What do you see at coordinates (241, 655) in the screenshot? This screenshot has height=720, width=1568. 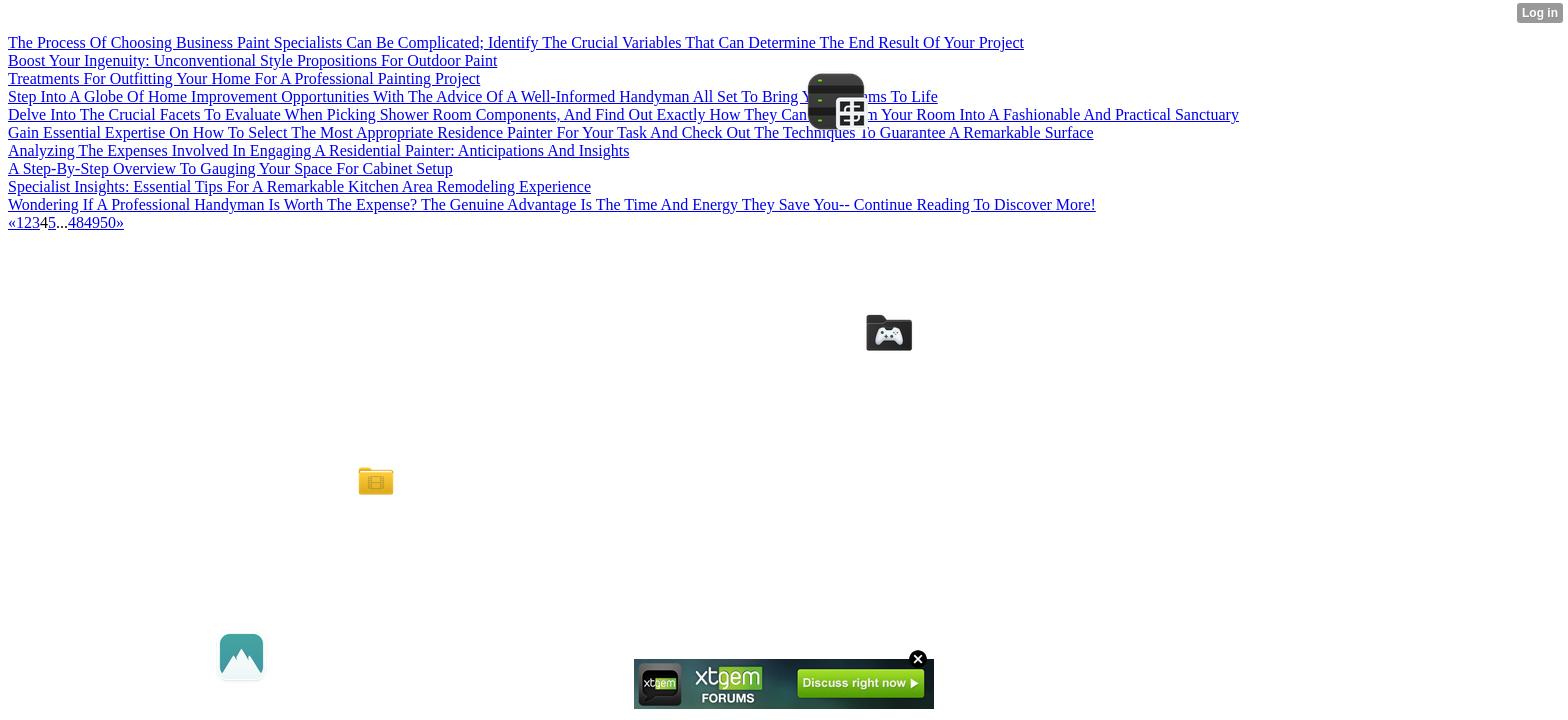 I see `open nordpass password manager` at bounding box center [241, 655].